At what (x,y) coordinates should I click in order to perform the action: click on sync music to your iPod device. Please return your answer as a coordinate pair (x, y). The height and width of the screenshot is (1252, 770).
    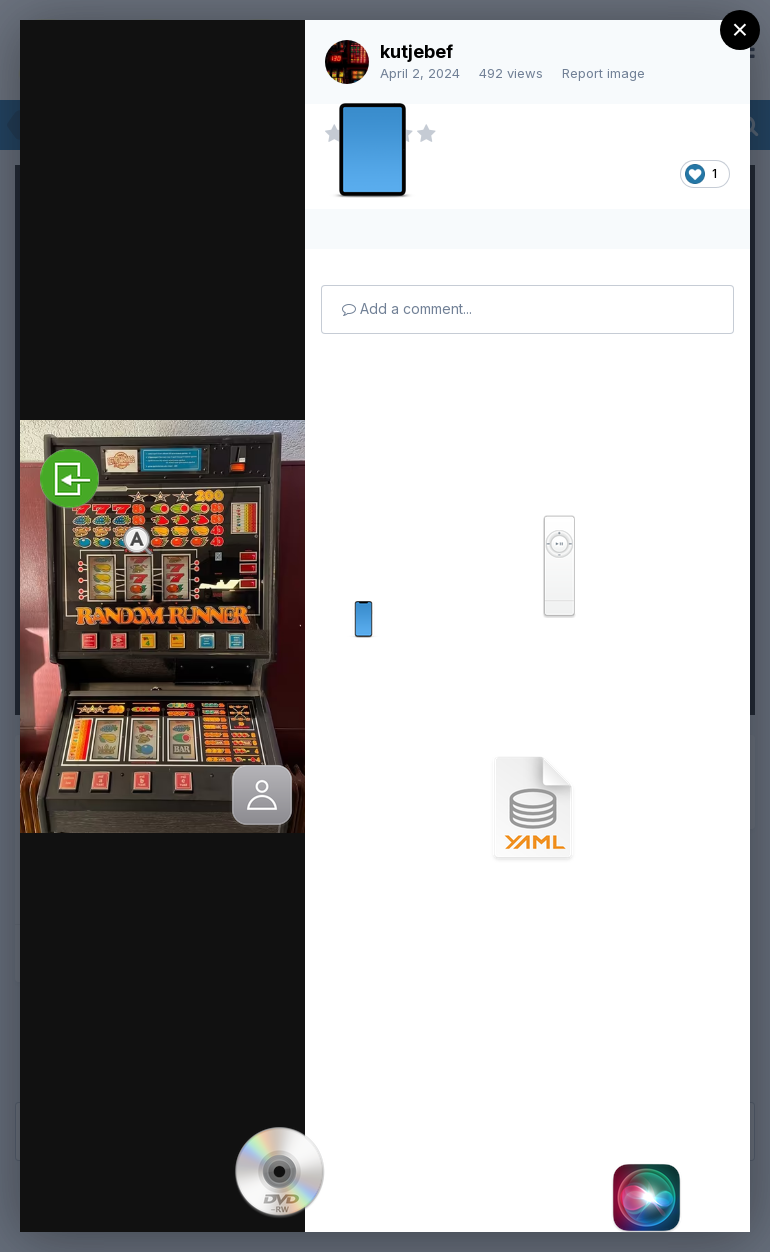
    Looking at the image, I should click on (558, 566).